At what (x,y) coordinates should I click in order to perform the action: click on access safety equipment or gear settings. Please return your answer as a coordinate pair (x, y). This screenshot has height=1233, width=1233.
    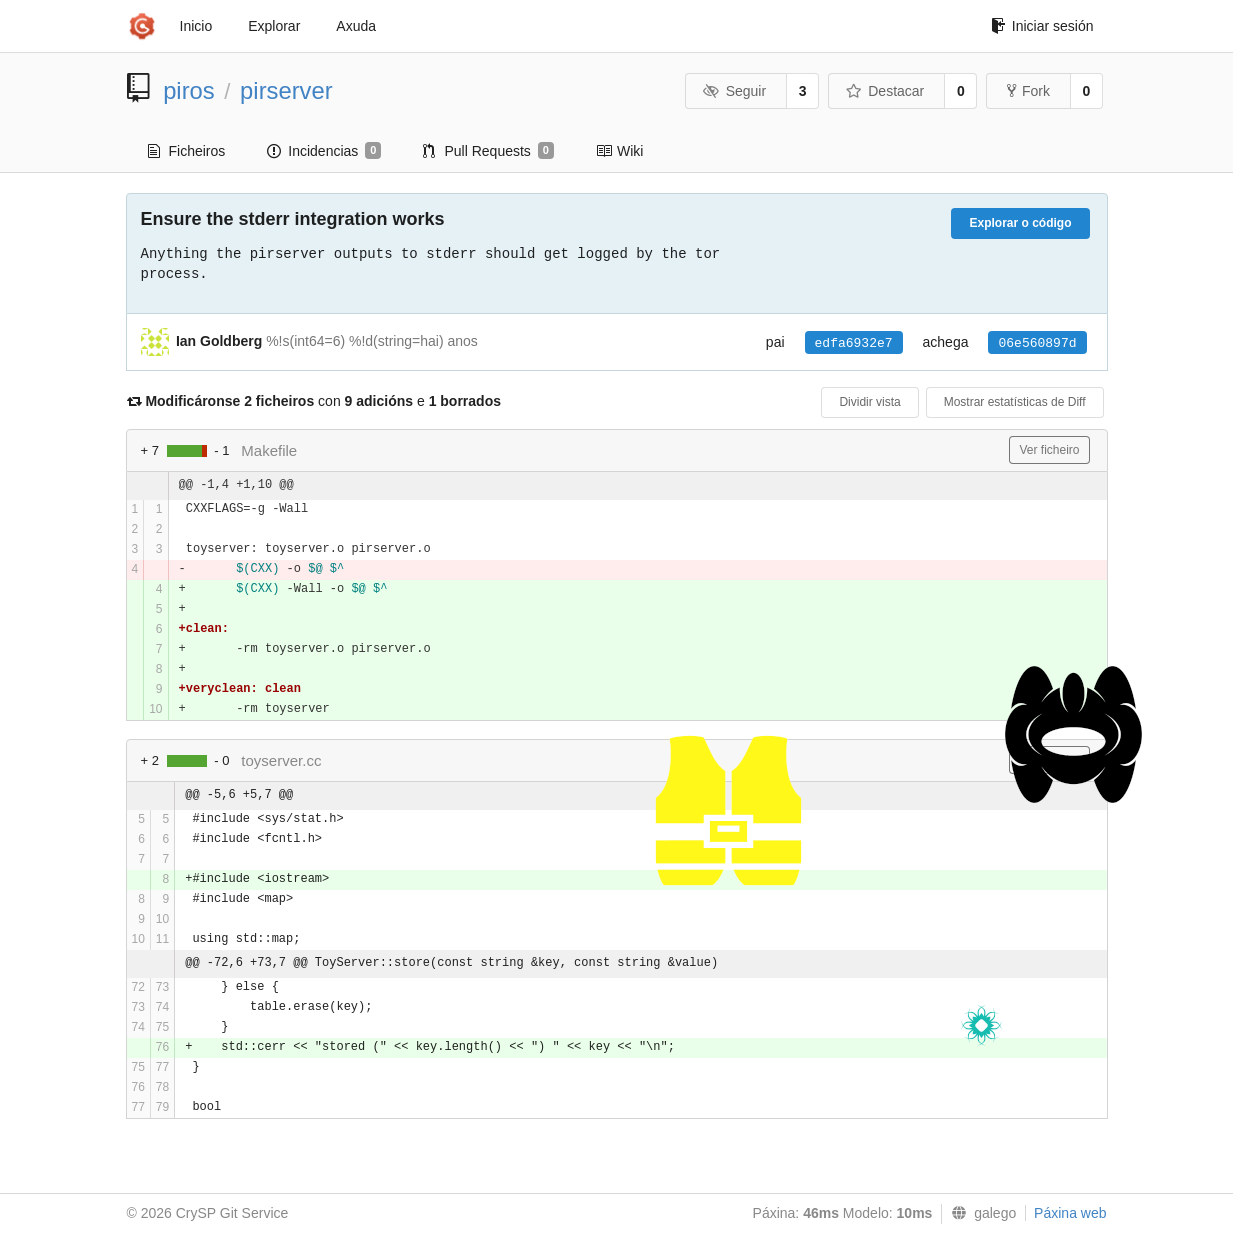
    Looking at the image, I should click on (728, 810).